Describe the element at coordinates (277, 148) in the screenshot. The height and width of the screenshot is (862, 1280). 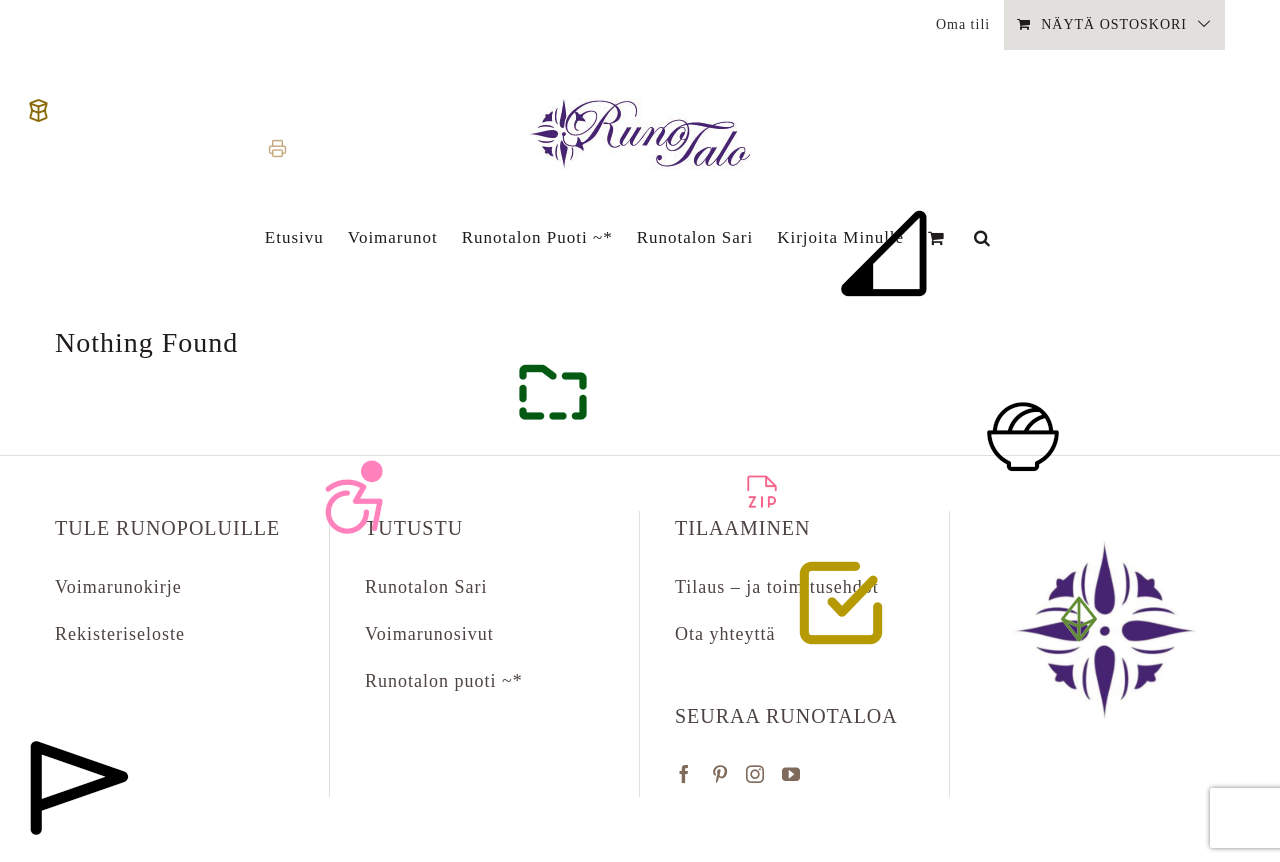
I see `print the current document` at that location.